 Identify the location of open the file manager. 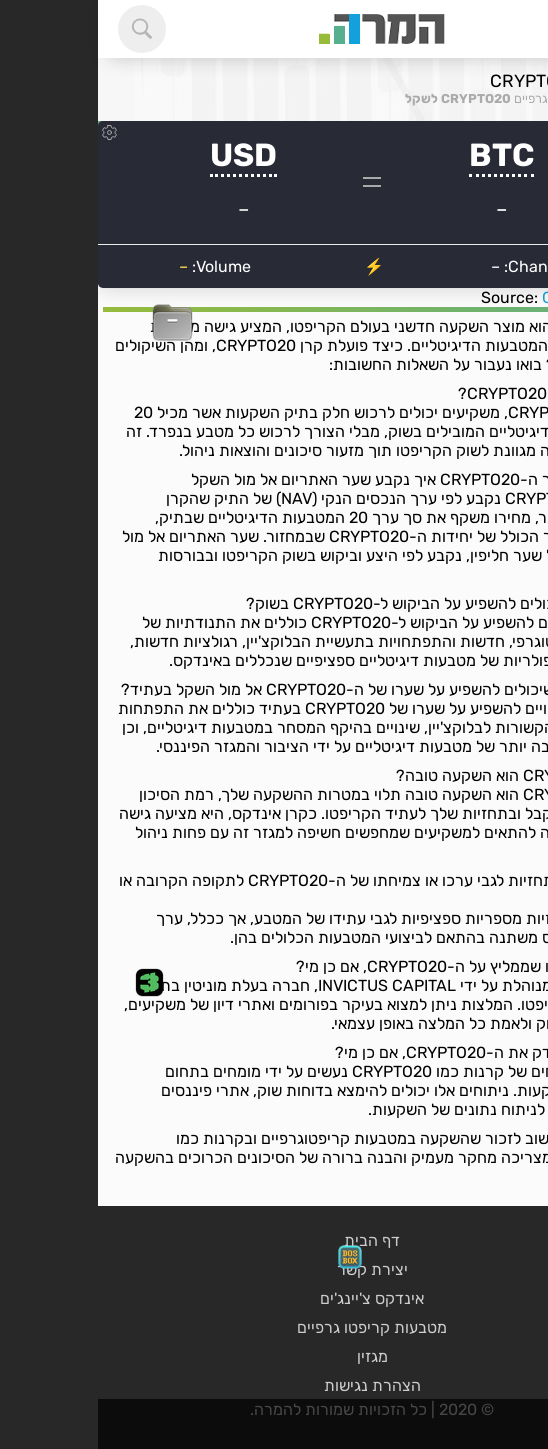
(172, 322).